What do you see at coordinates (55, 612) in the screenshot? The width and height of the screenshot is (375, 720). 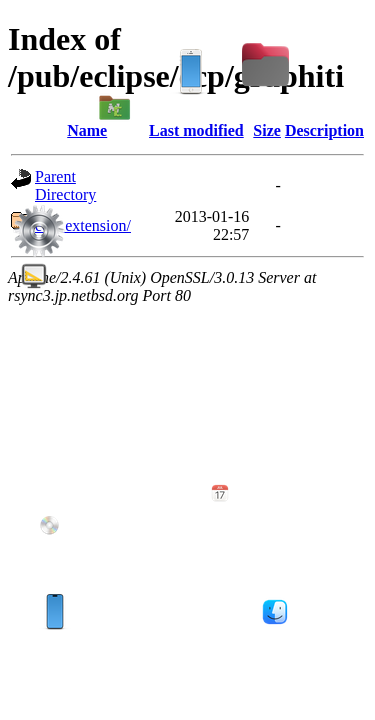 I see `indicates a connected iPhone 14 Pro device` at bounding box center [55, 612].